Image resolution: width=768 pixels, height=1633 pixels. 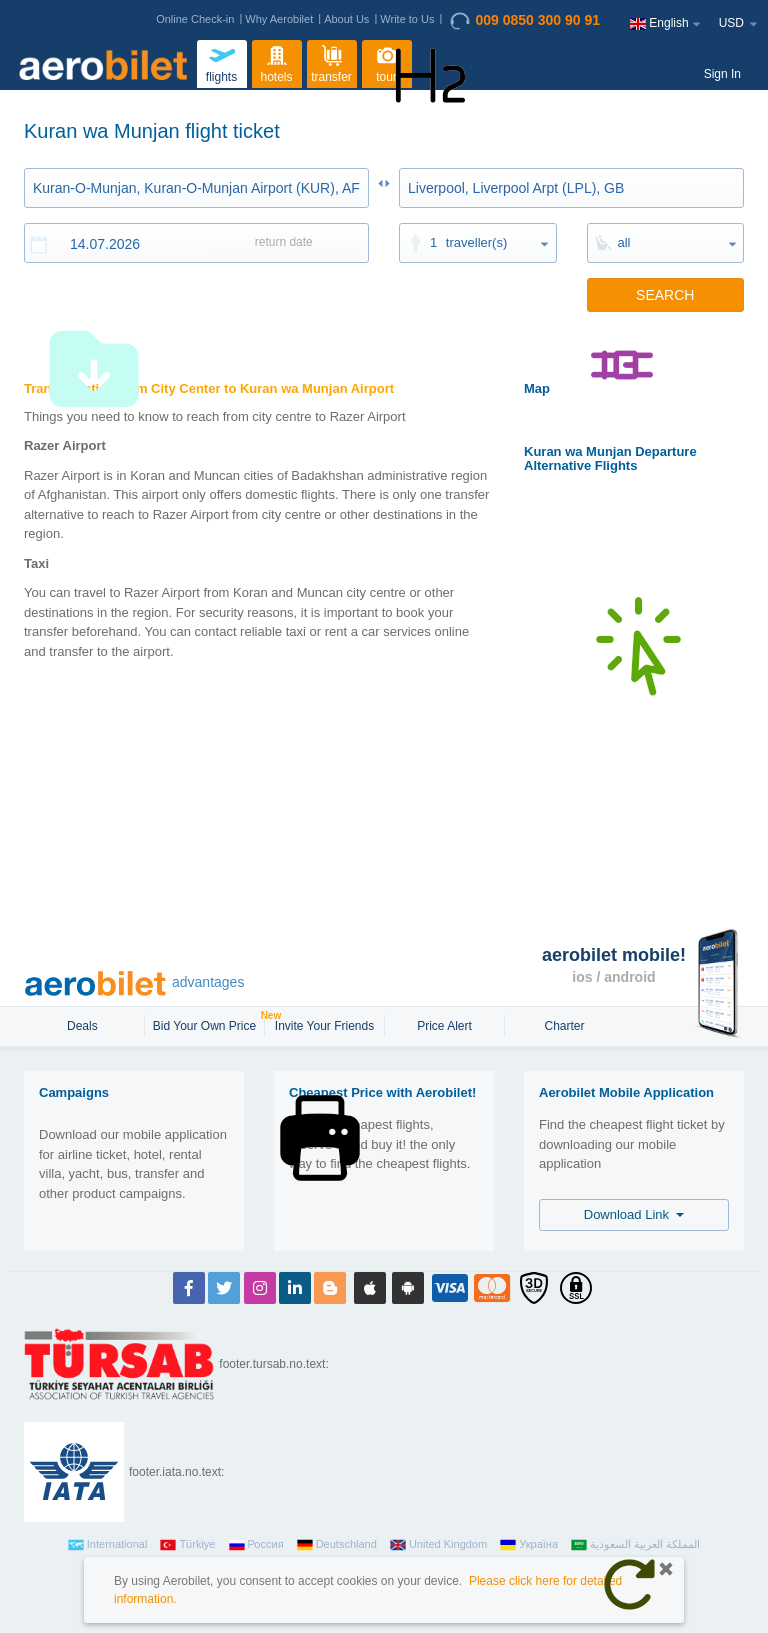 I want to click on format text as heading level 2, so click(x=430, y=75).